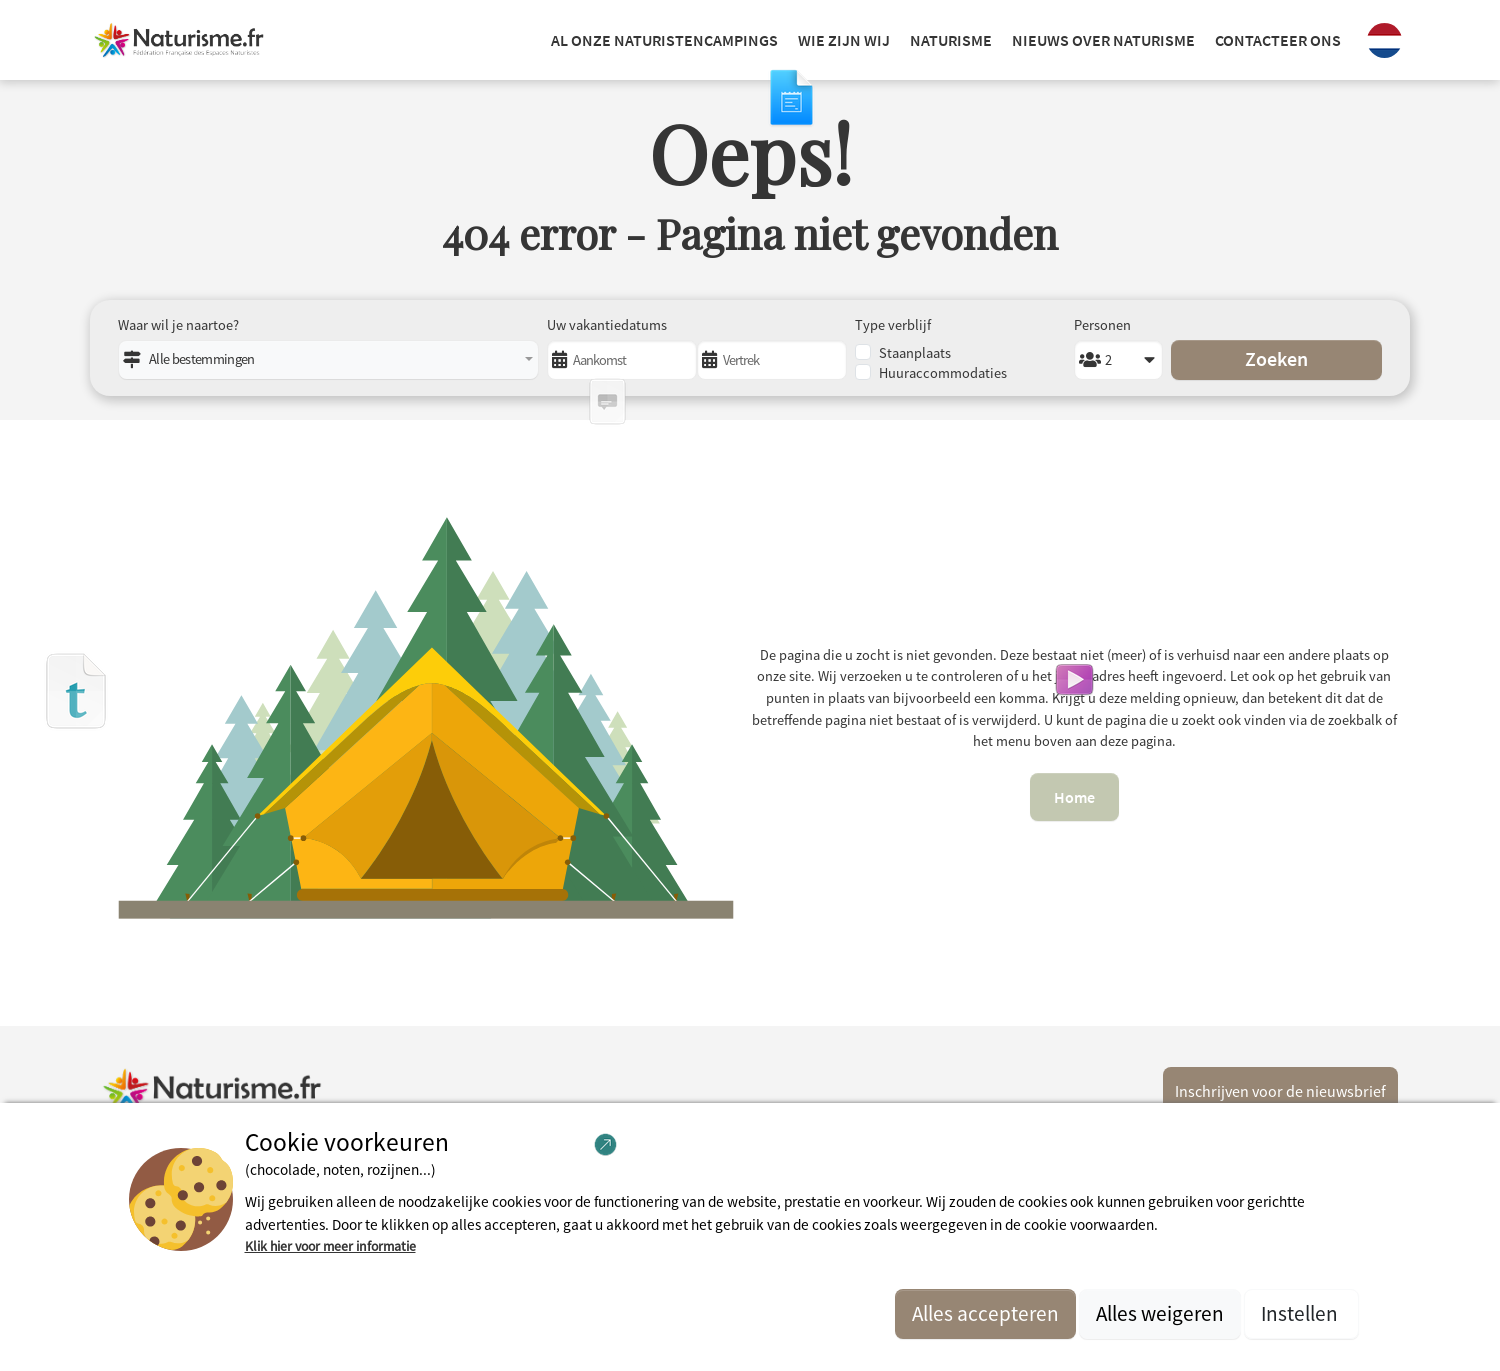 This screenshot has width=1500, height=1371. I want to click on a subrip subtitle file (.srt), so click(607, 401).